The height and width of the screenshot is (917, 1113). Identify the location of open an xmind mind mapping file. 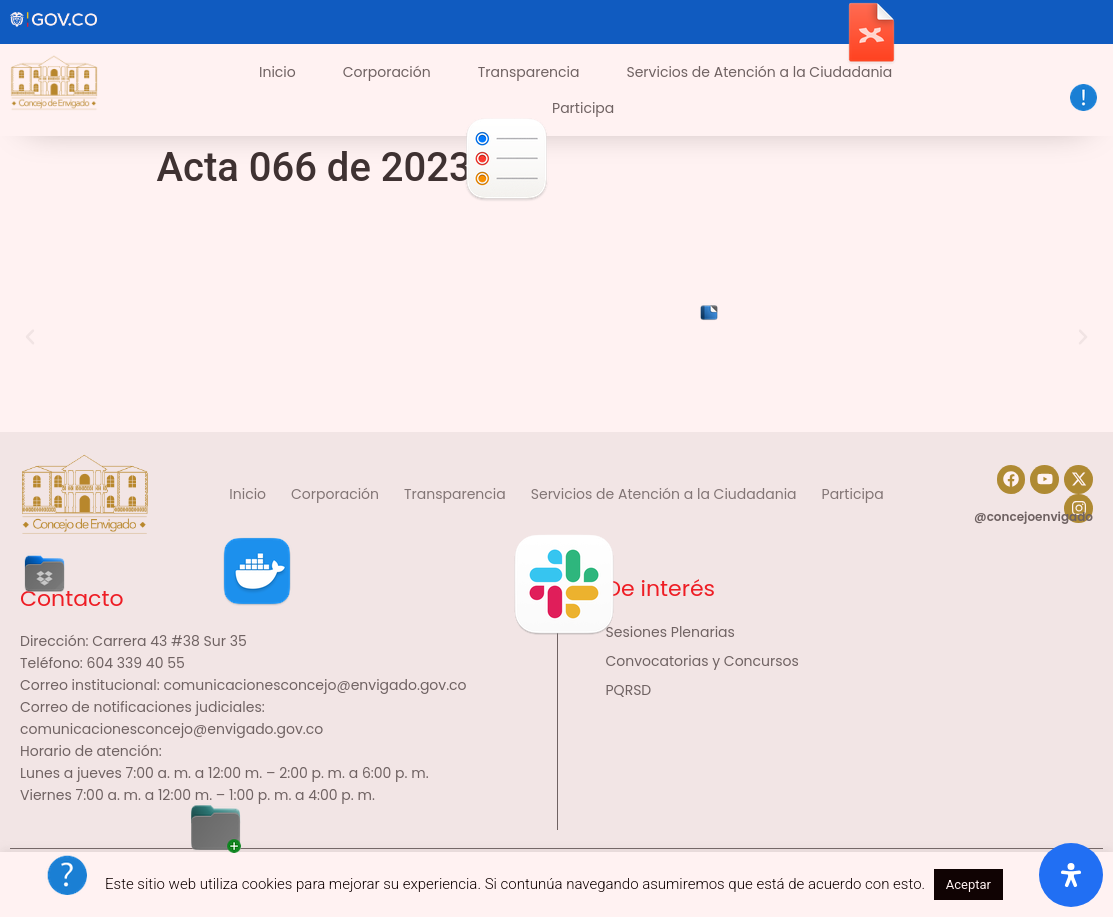
(871, 33).